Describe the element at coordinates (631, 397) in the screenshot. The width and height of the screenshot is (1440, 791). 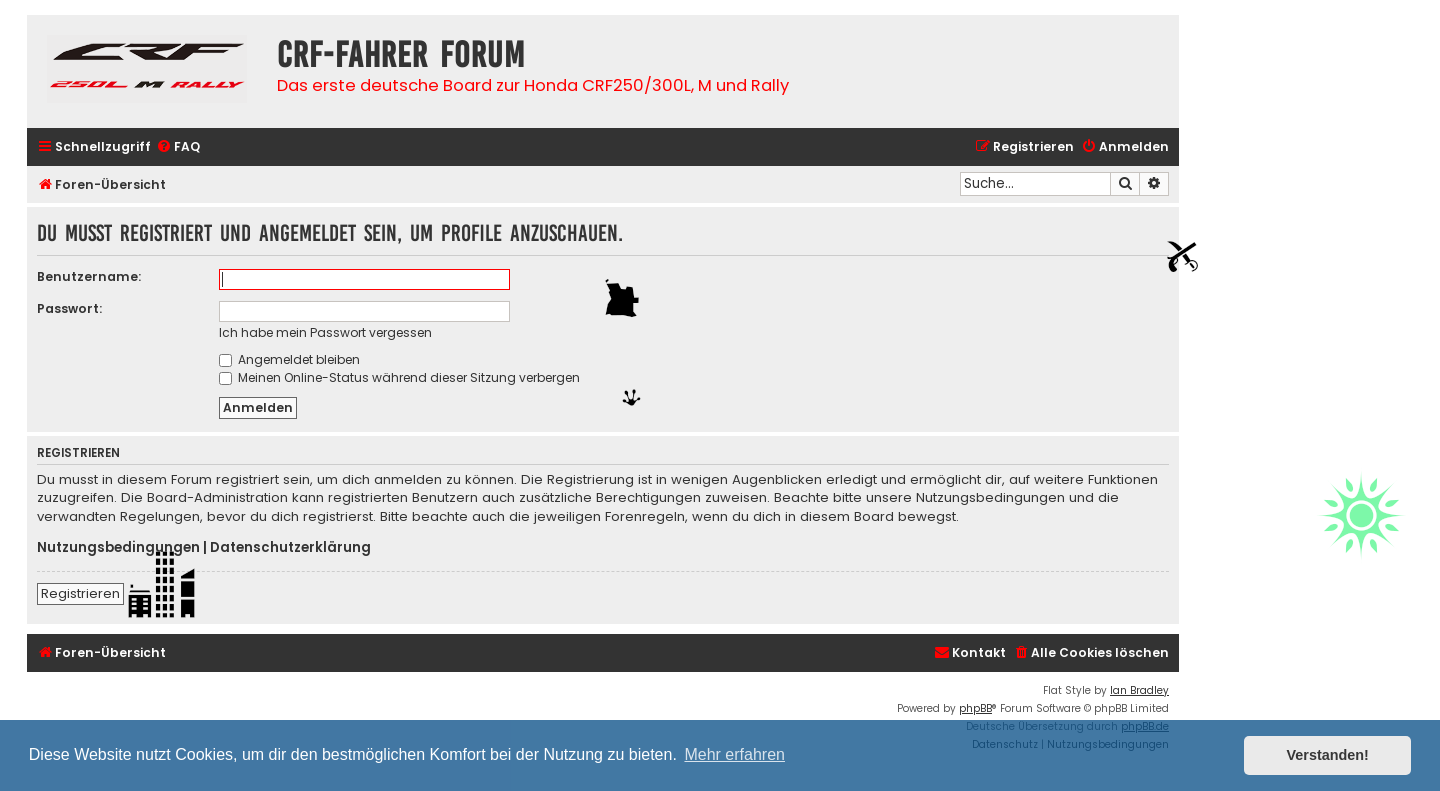
I see `amphibian or frog-related game element` at that location.